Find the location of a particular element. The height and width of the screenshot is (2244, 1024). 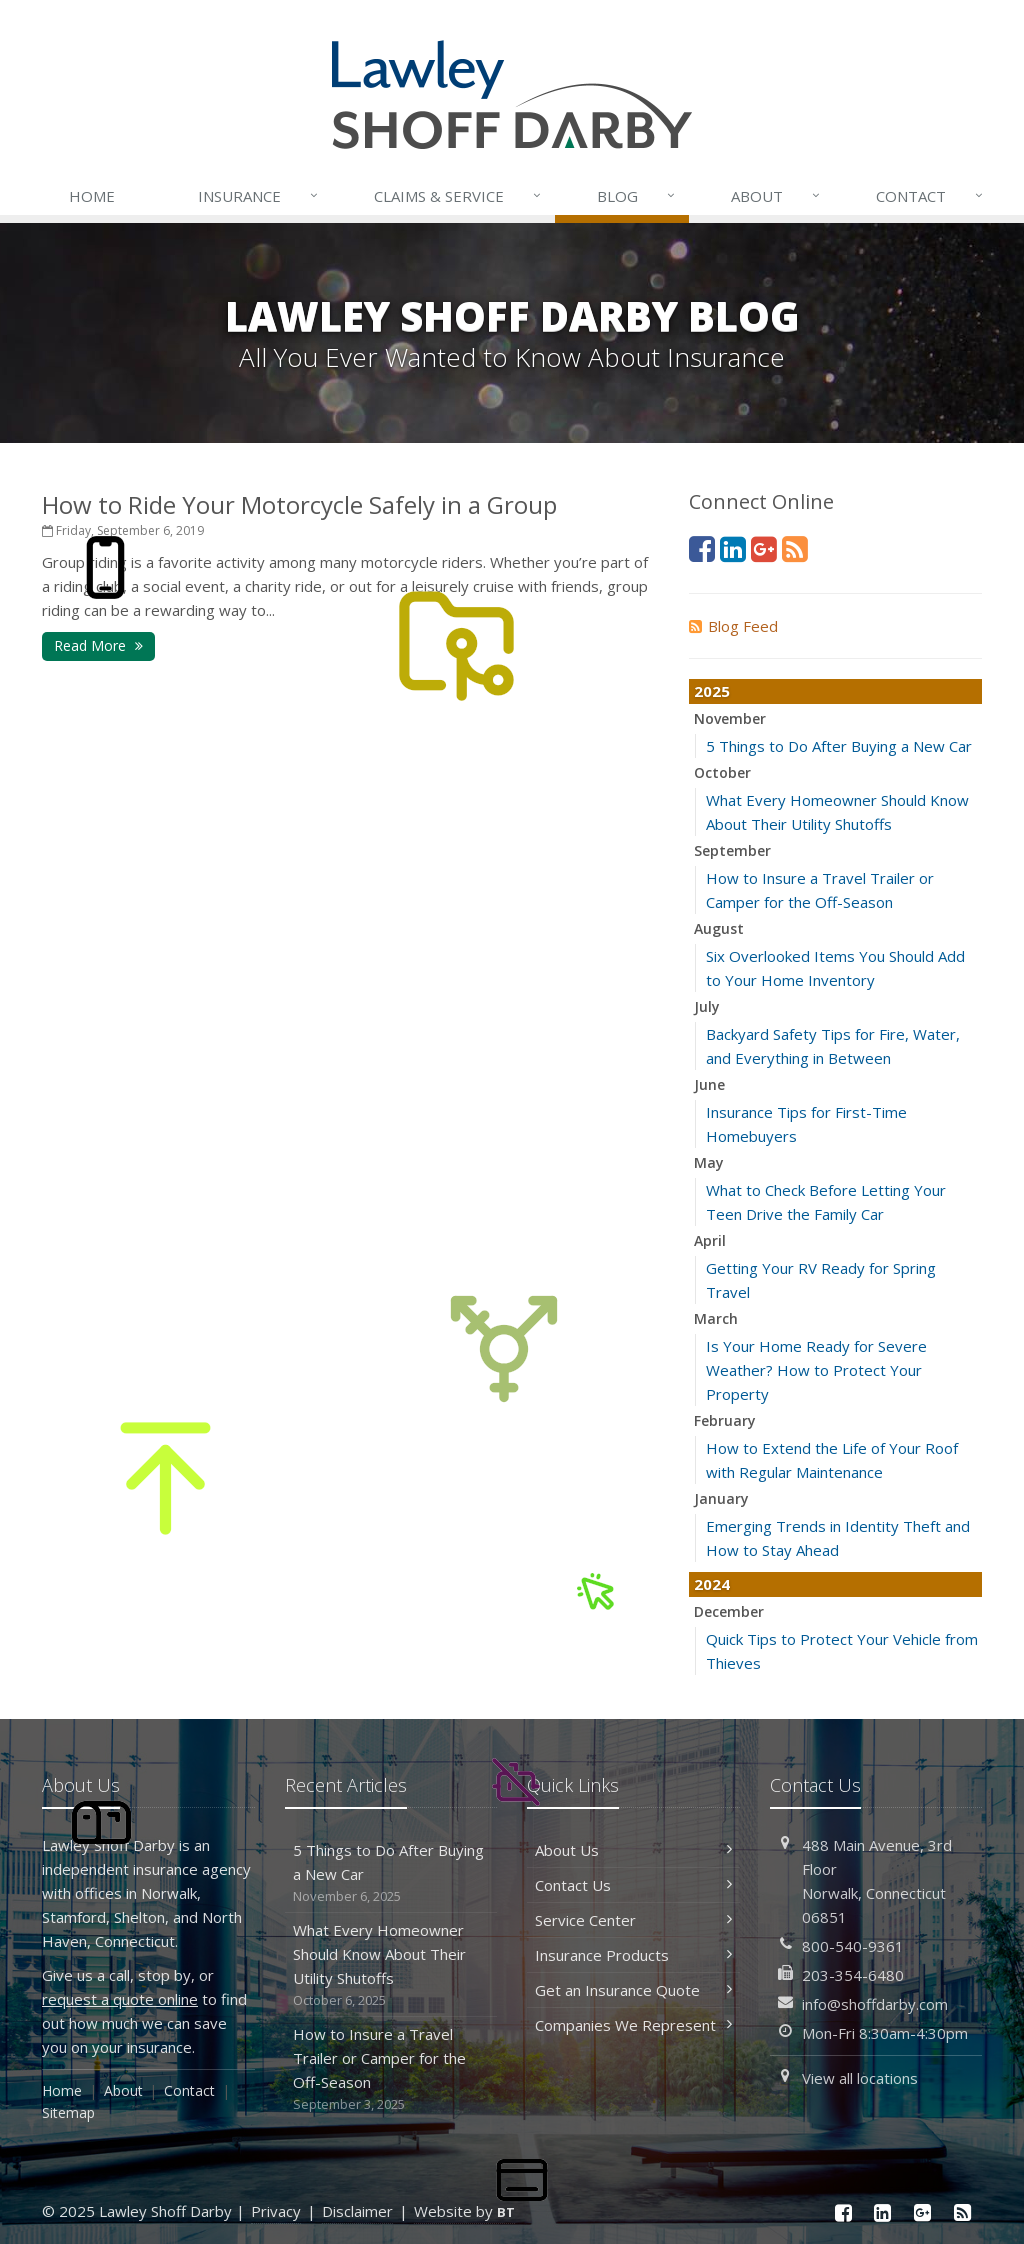

upload file to cloud or server is located at coordinates (165, 1478).